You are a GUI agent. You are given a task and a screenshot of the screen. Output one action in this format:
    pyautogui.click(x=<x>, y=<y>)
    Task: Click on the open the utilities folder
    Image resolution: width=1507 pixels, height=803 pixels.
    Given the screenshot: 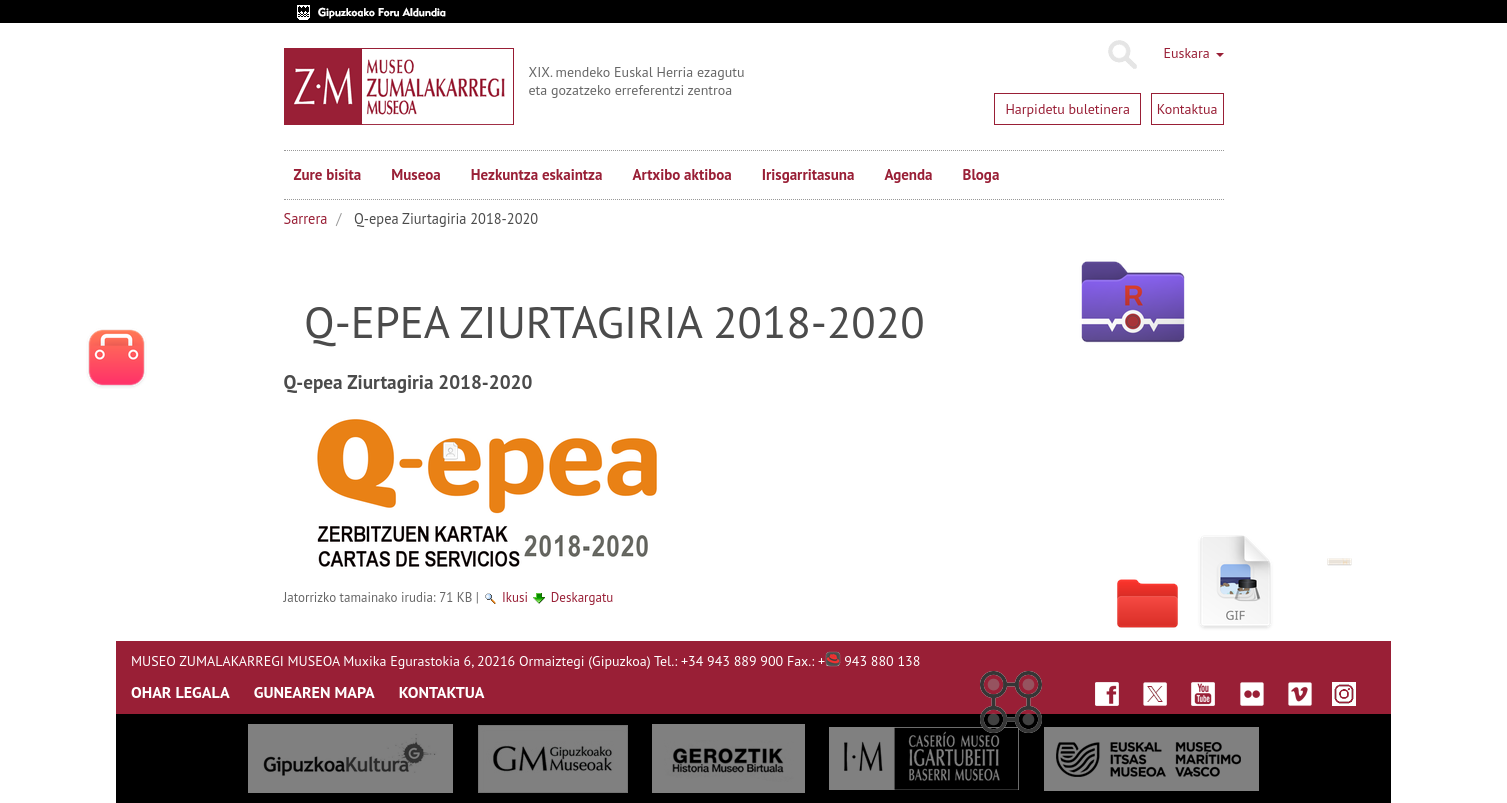 What is the action you would take?
    pyautogui.click(x=116, y=358)
    